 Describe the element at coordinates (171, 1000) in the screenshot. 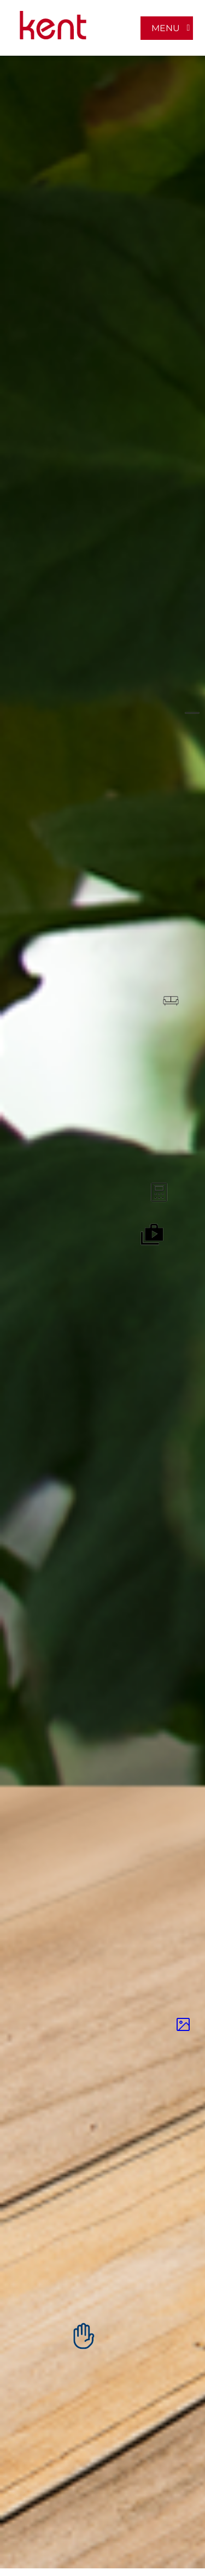

I see `browse furniture or home decor items` at that location.